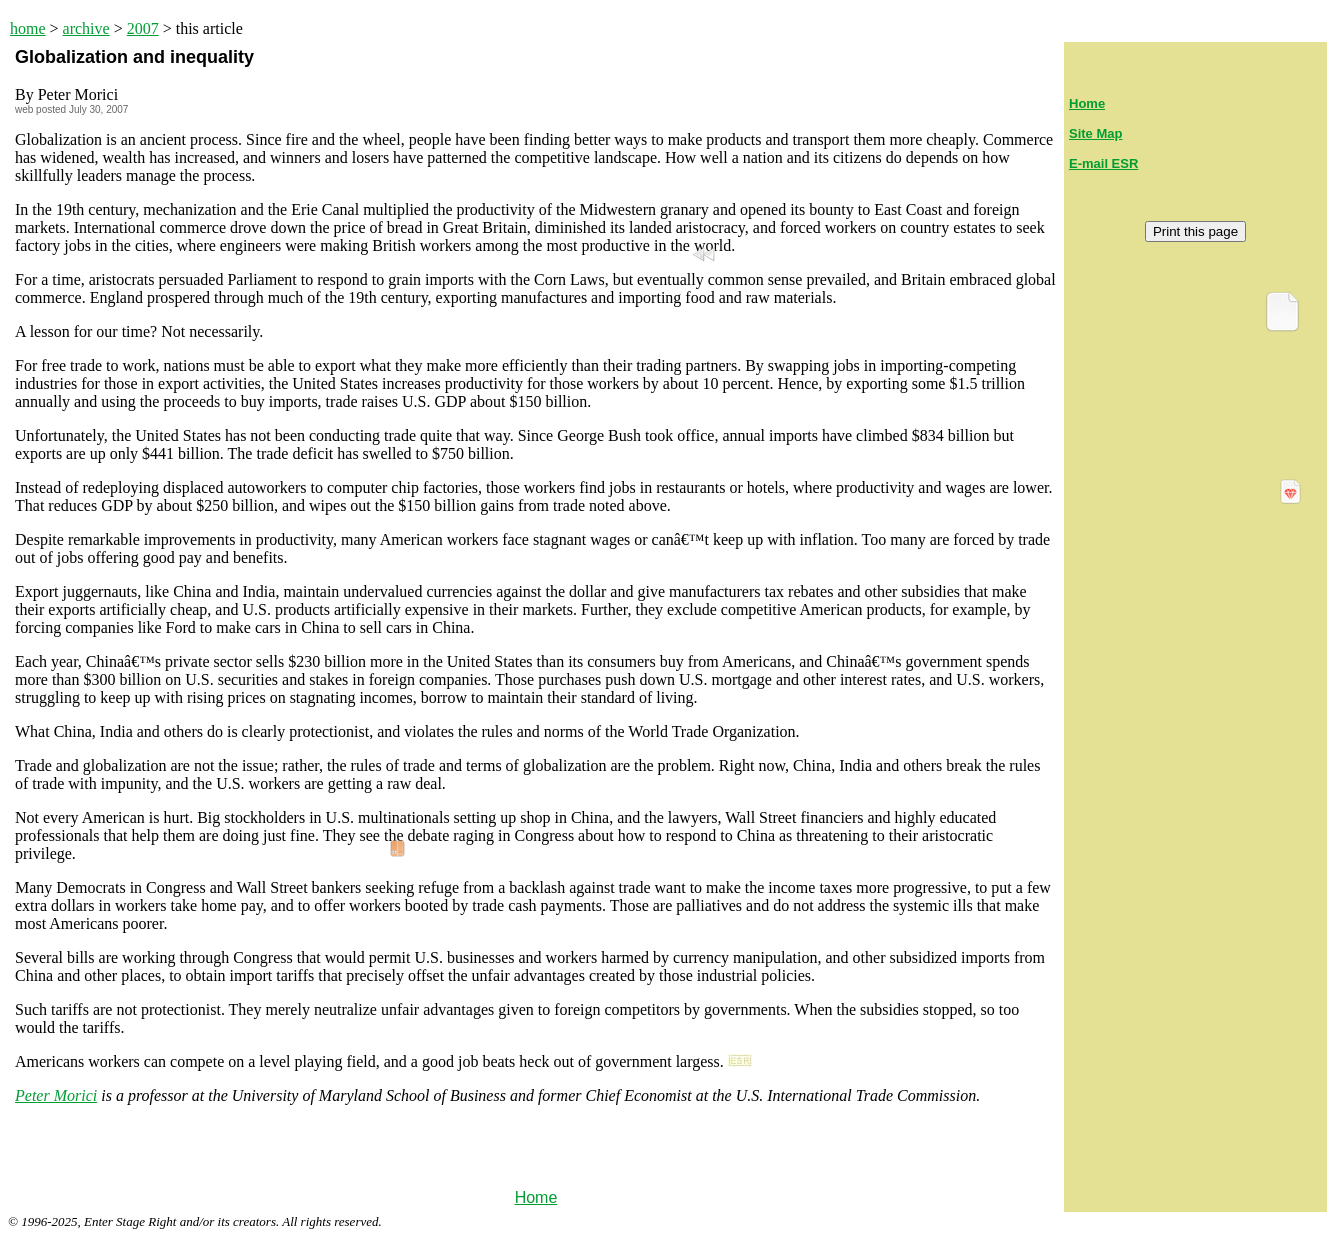  What do you see at coordinates (1290, 491) in the screenshot?
I see `ruby programming language source file` at bounding box center [1290, 491].